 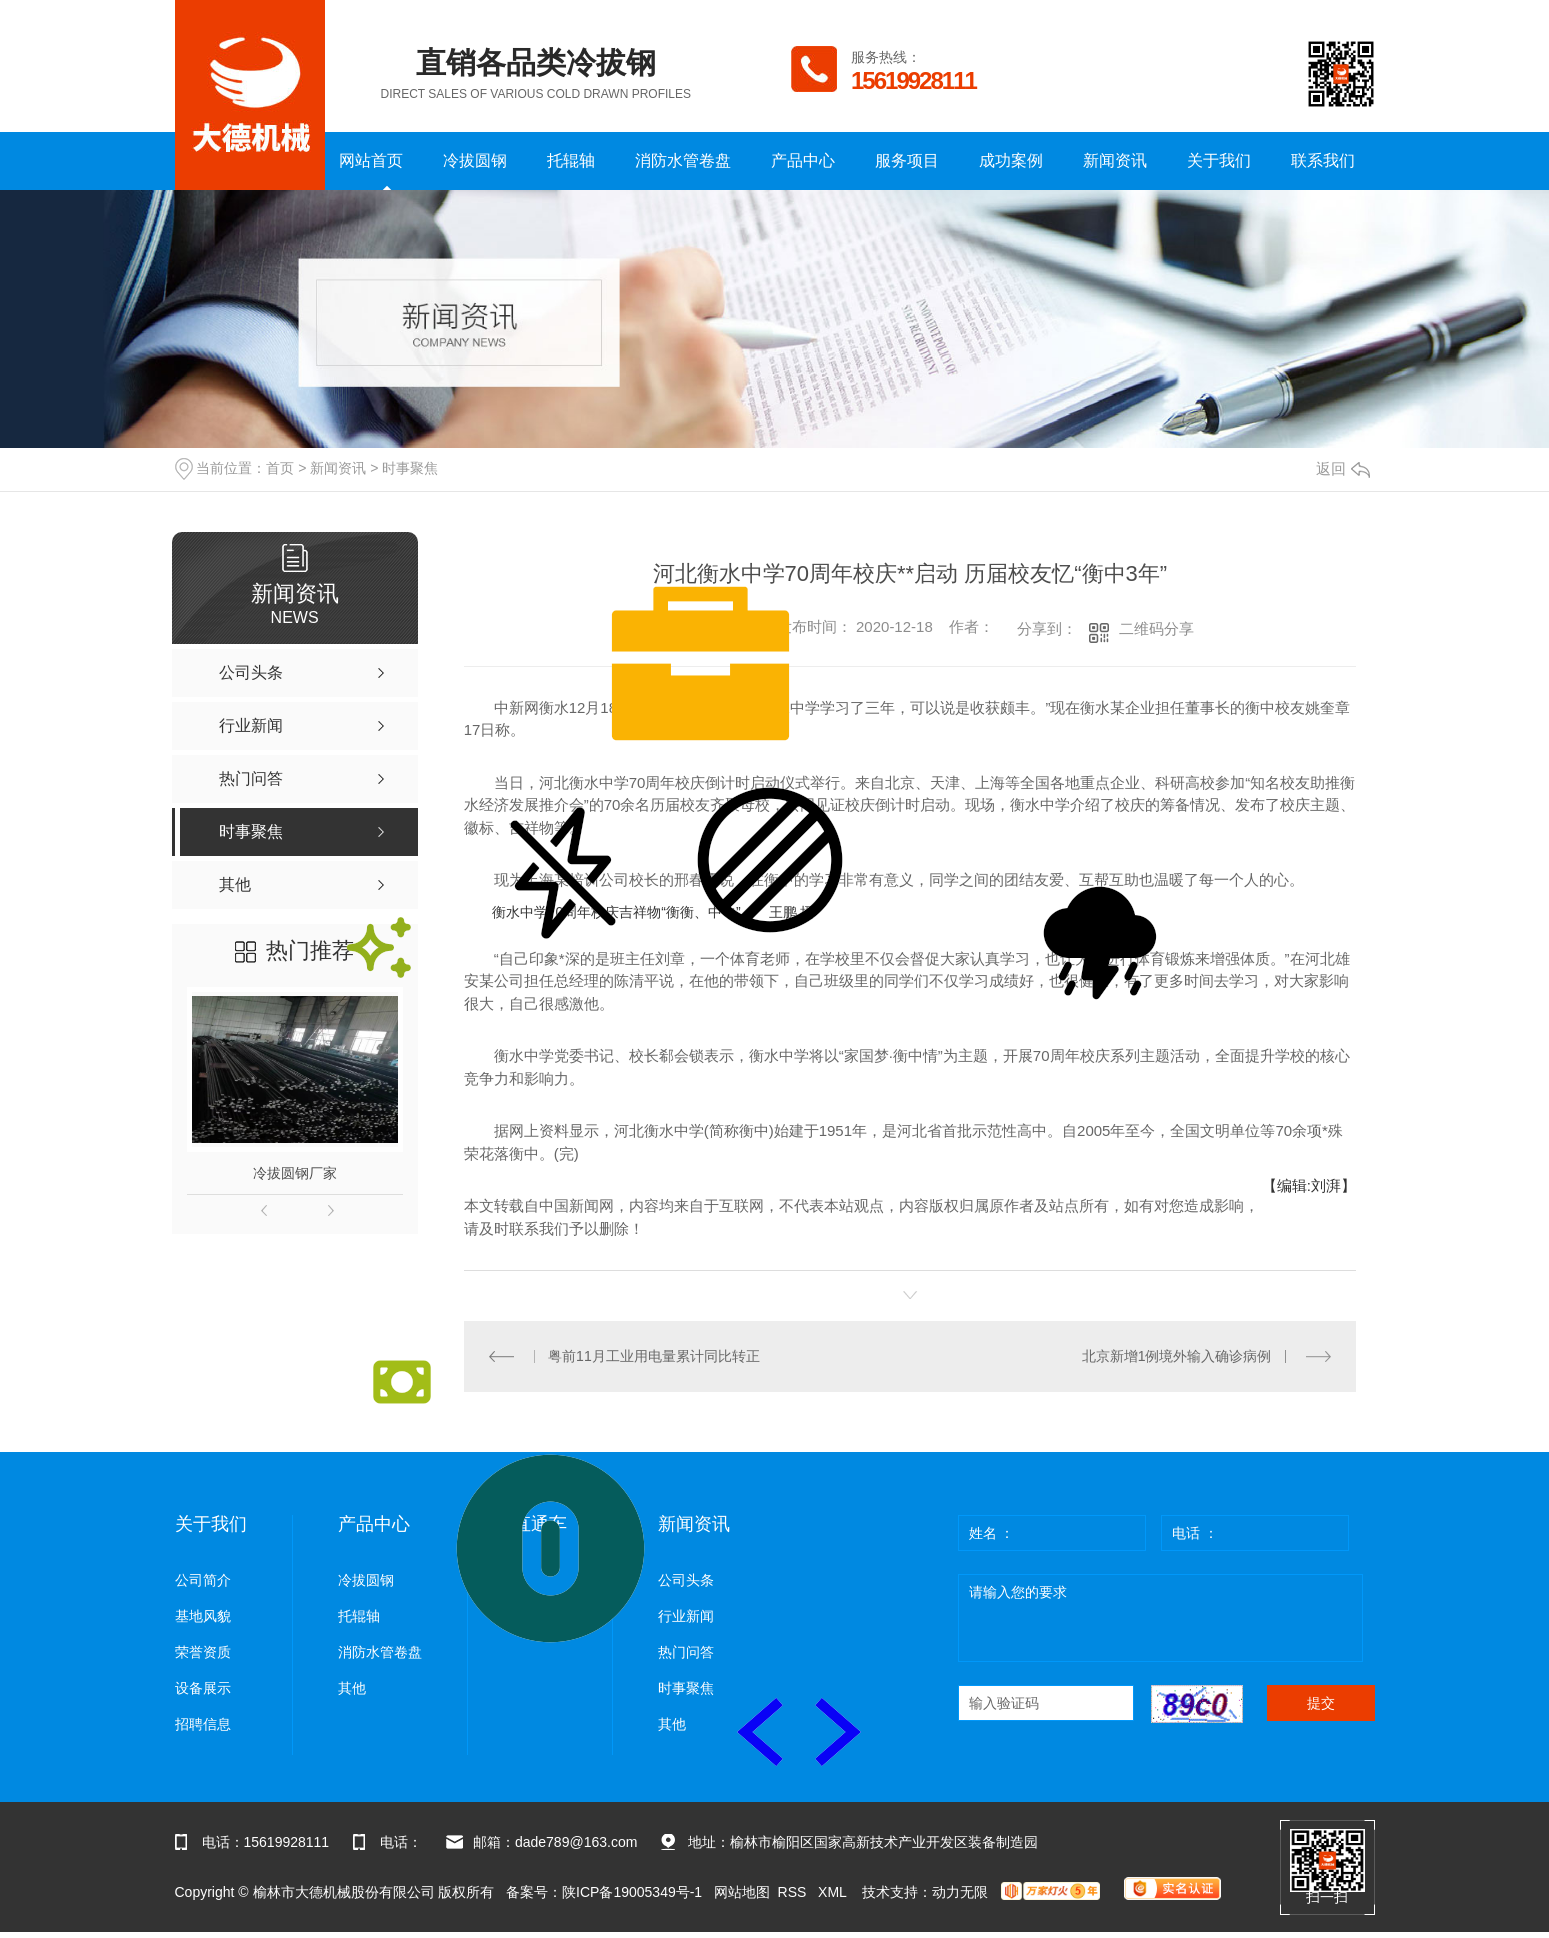 I want to click on indicates AI-generated or enhanced content, so click(x=380, y=947).